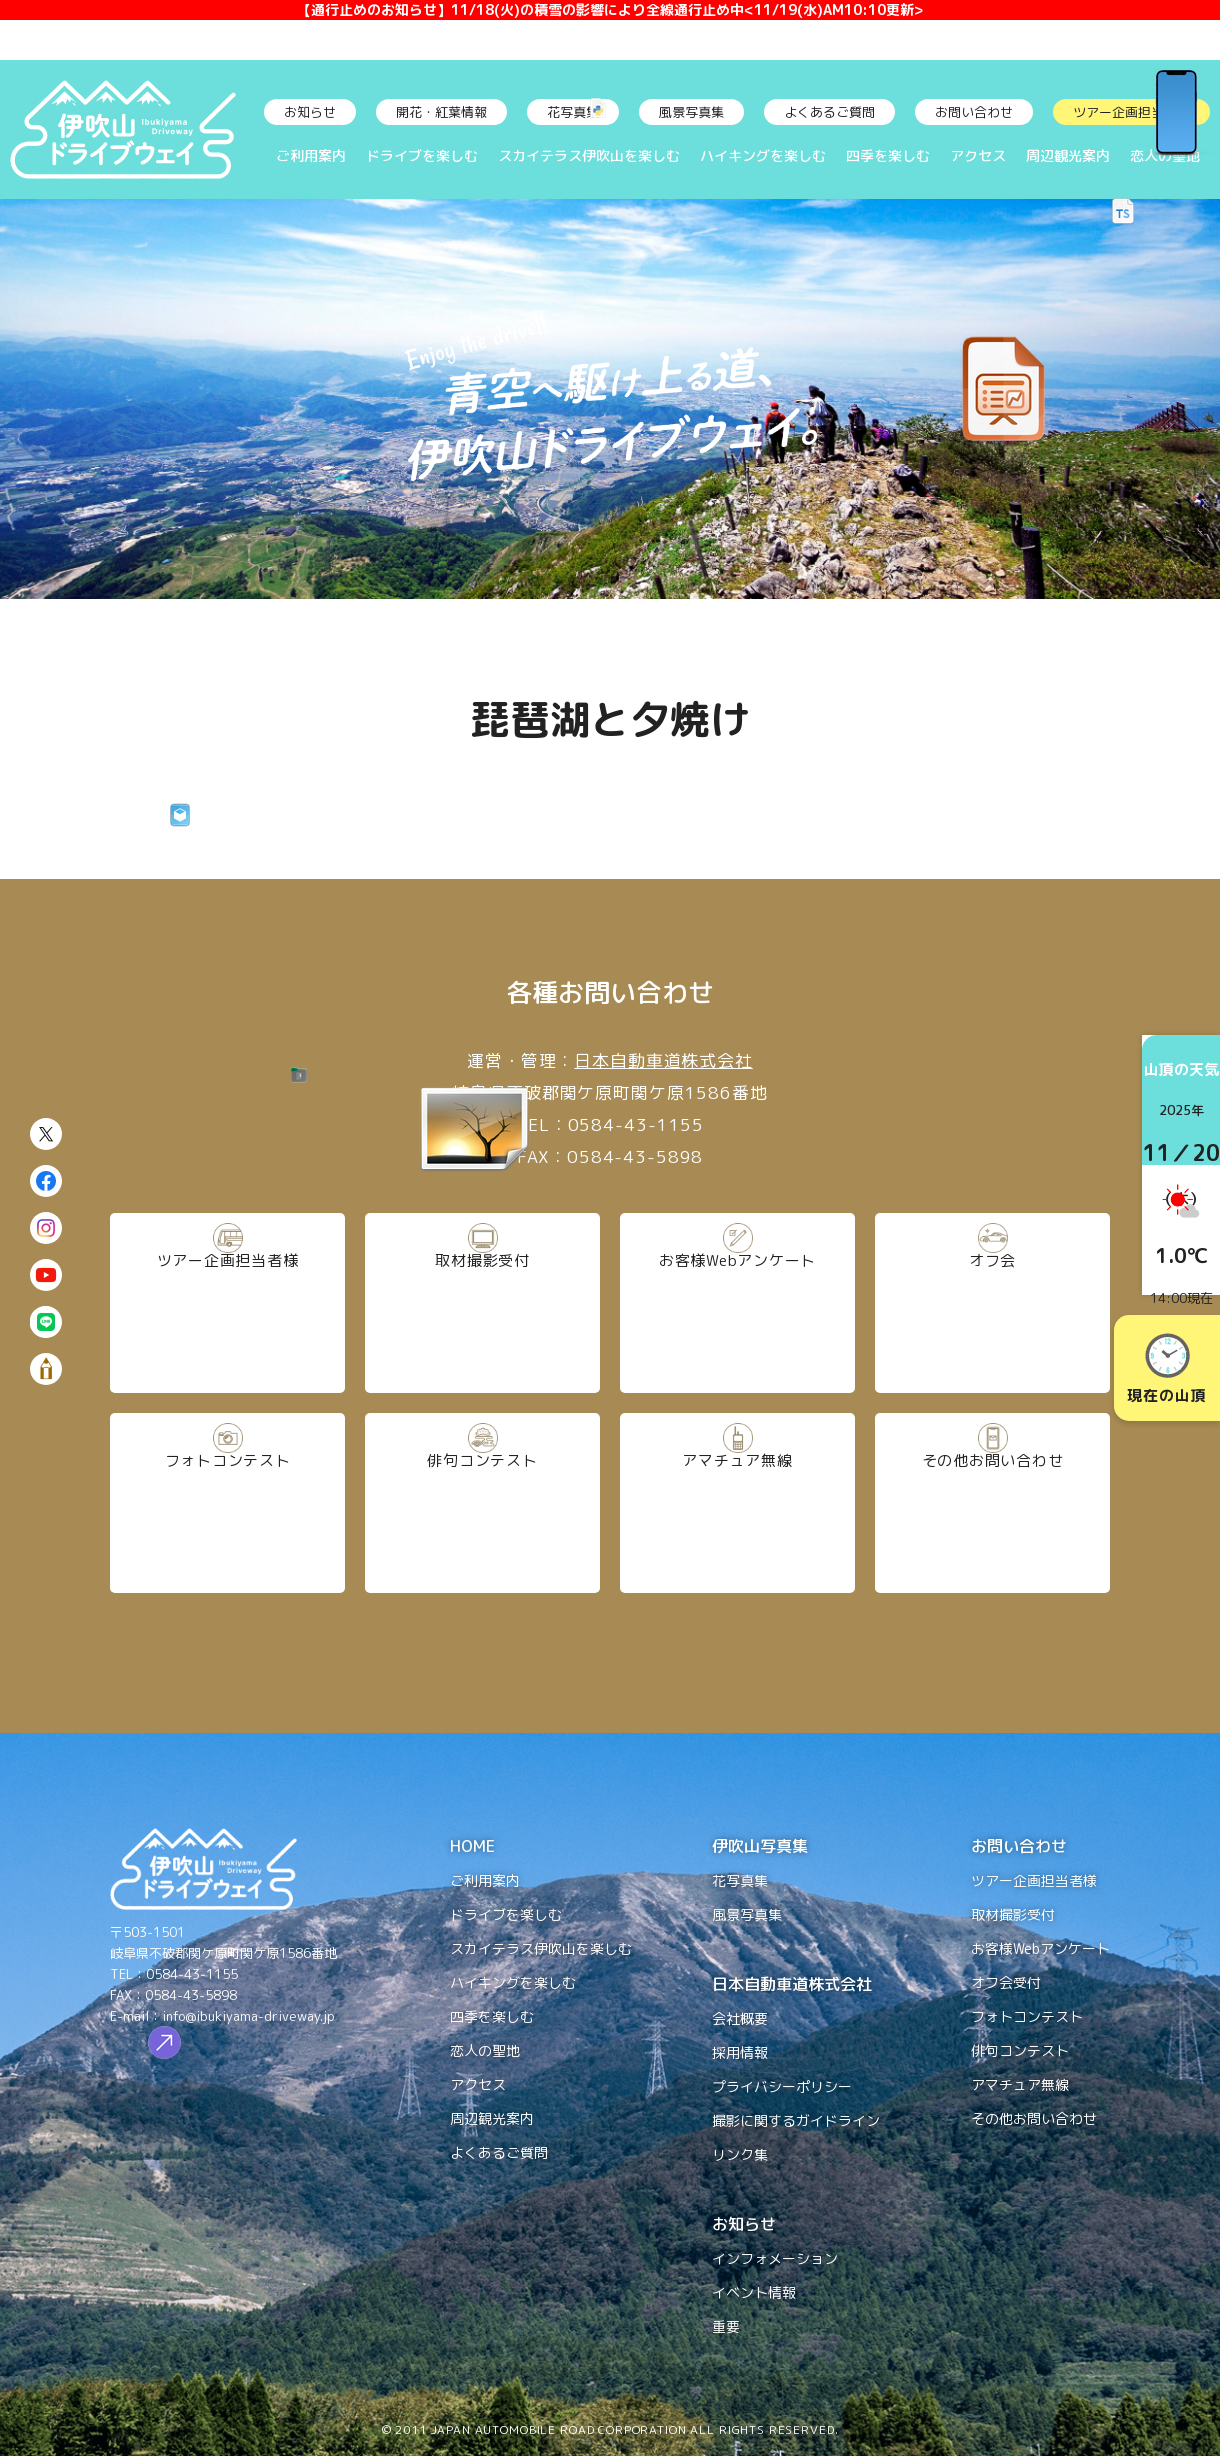  Describe the element at coordinates (1123, 211) in the screenshot. I see `a typescript source code file` at that location.